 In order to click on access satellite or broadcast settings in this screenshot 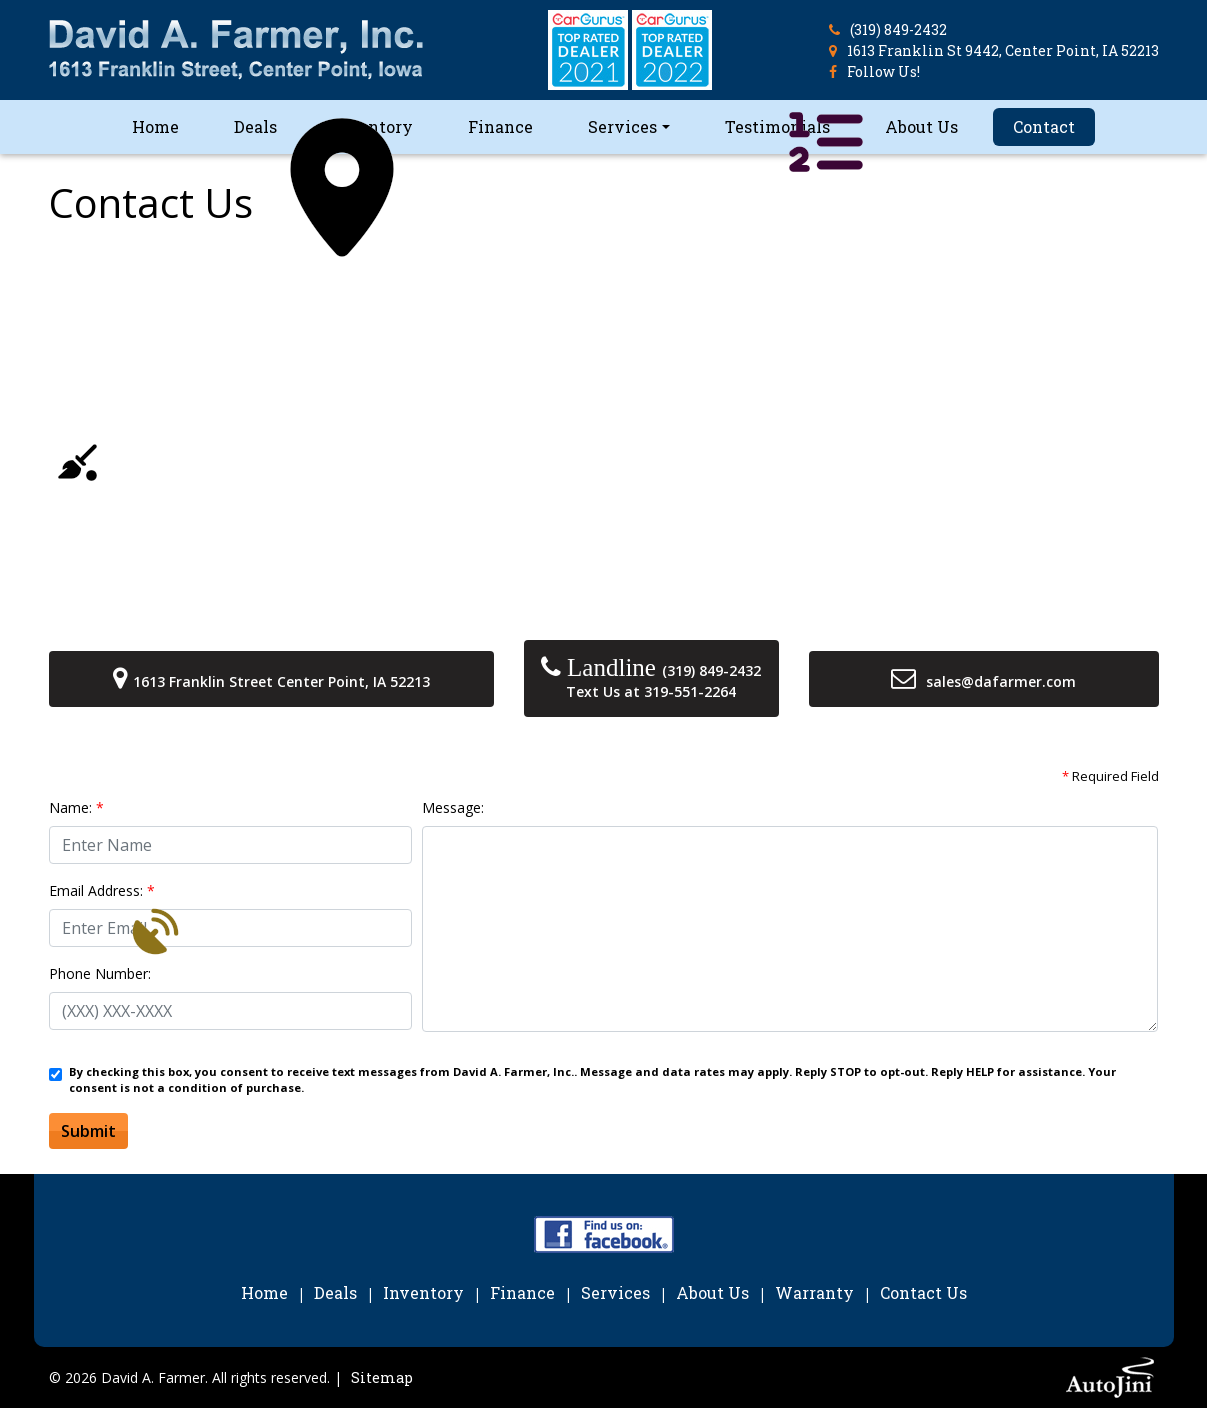, I will do `click(155, 931)`.